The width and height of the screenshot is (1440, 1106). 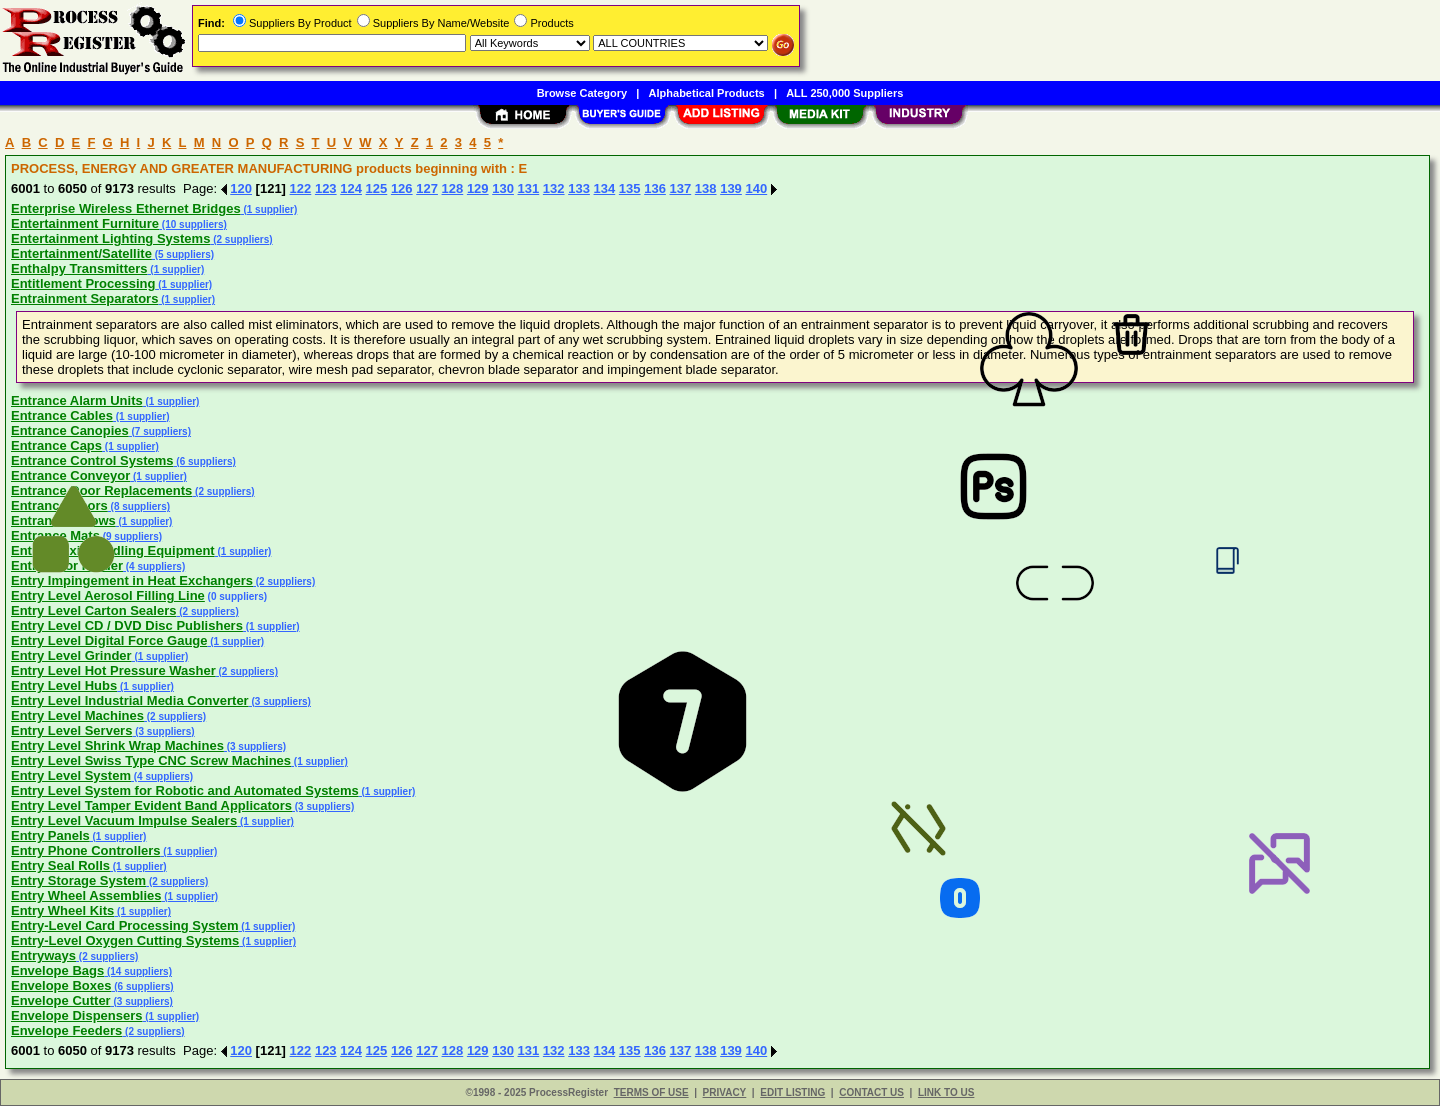 I want to click on indicates towel or linen amenities available, so click(x=1226, y=560).